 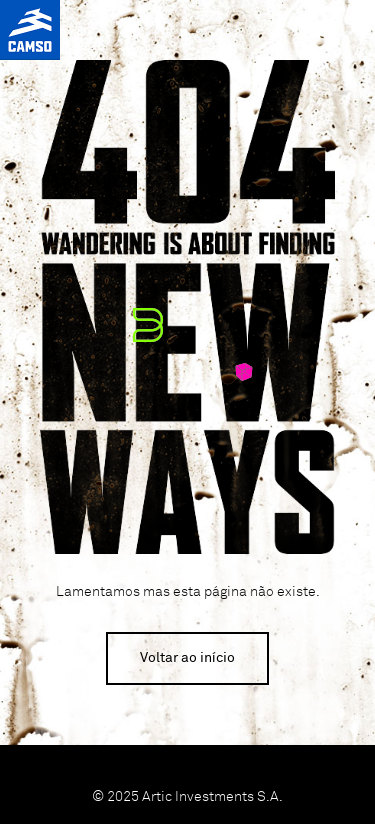 What do you see at coordinates (148, 325) in the screenshot?
I see `bluesound brand logo` at bounding box center [148, 325].